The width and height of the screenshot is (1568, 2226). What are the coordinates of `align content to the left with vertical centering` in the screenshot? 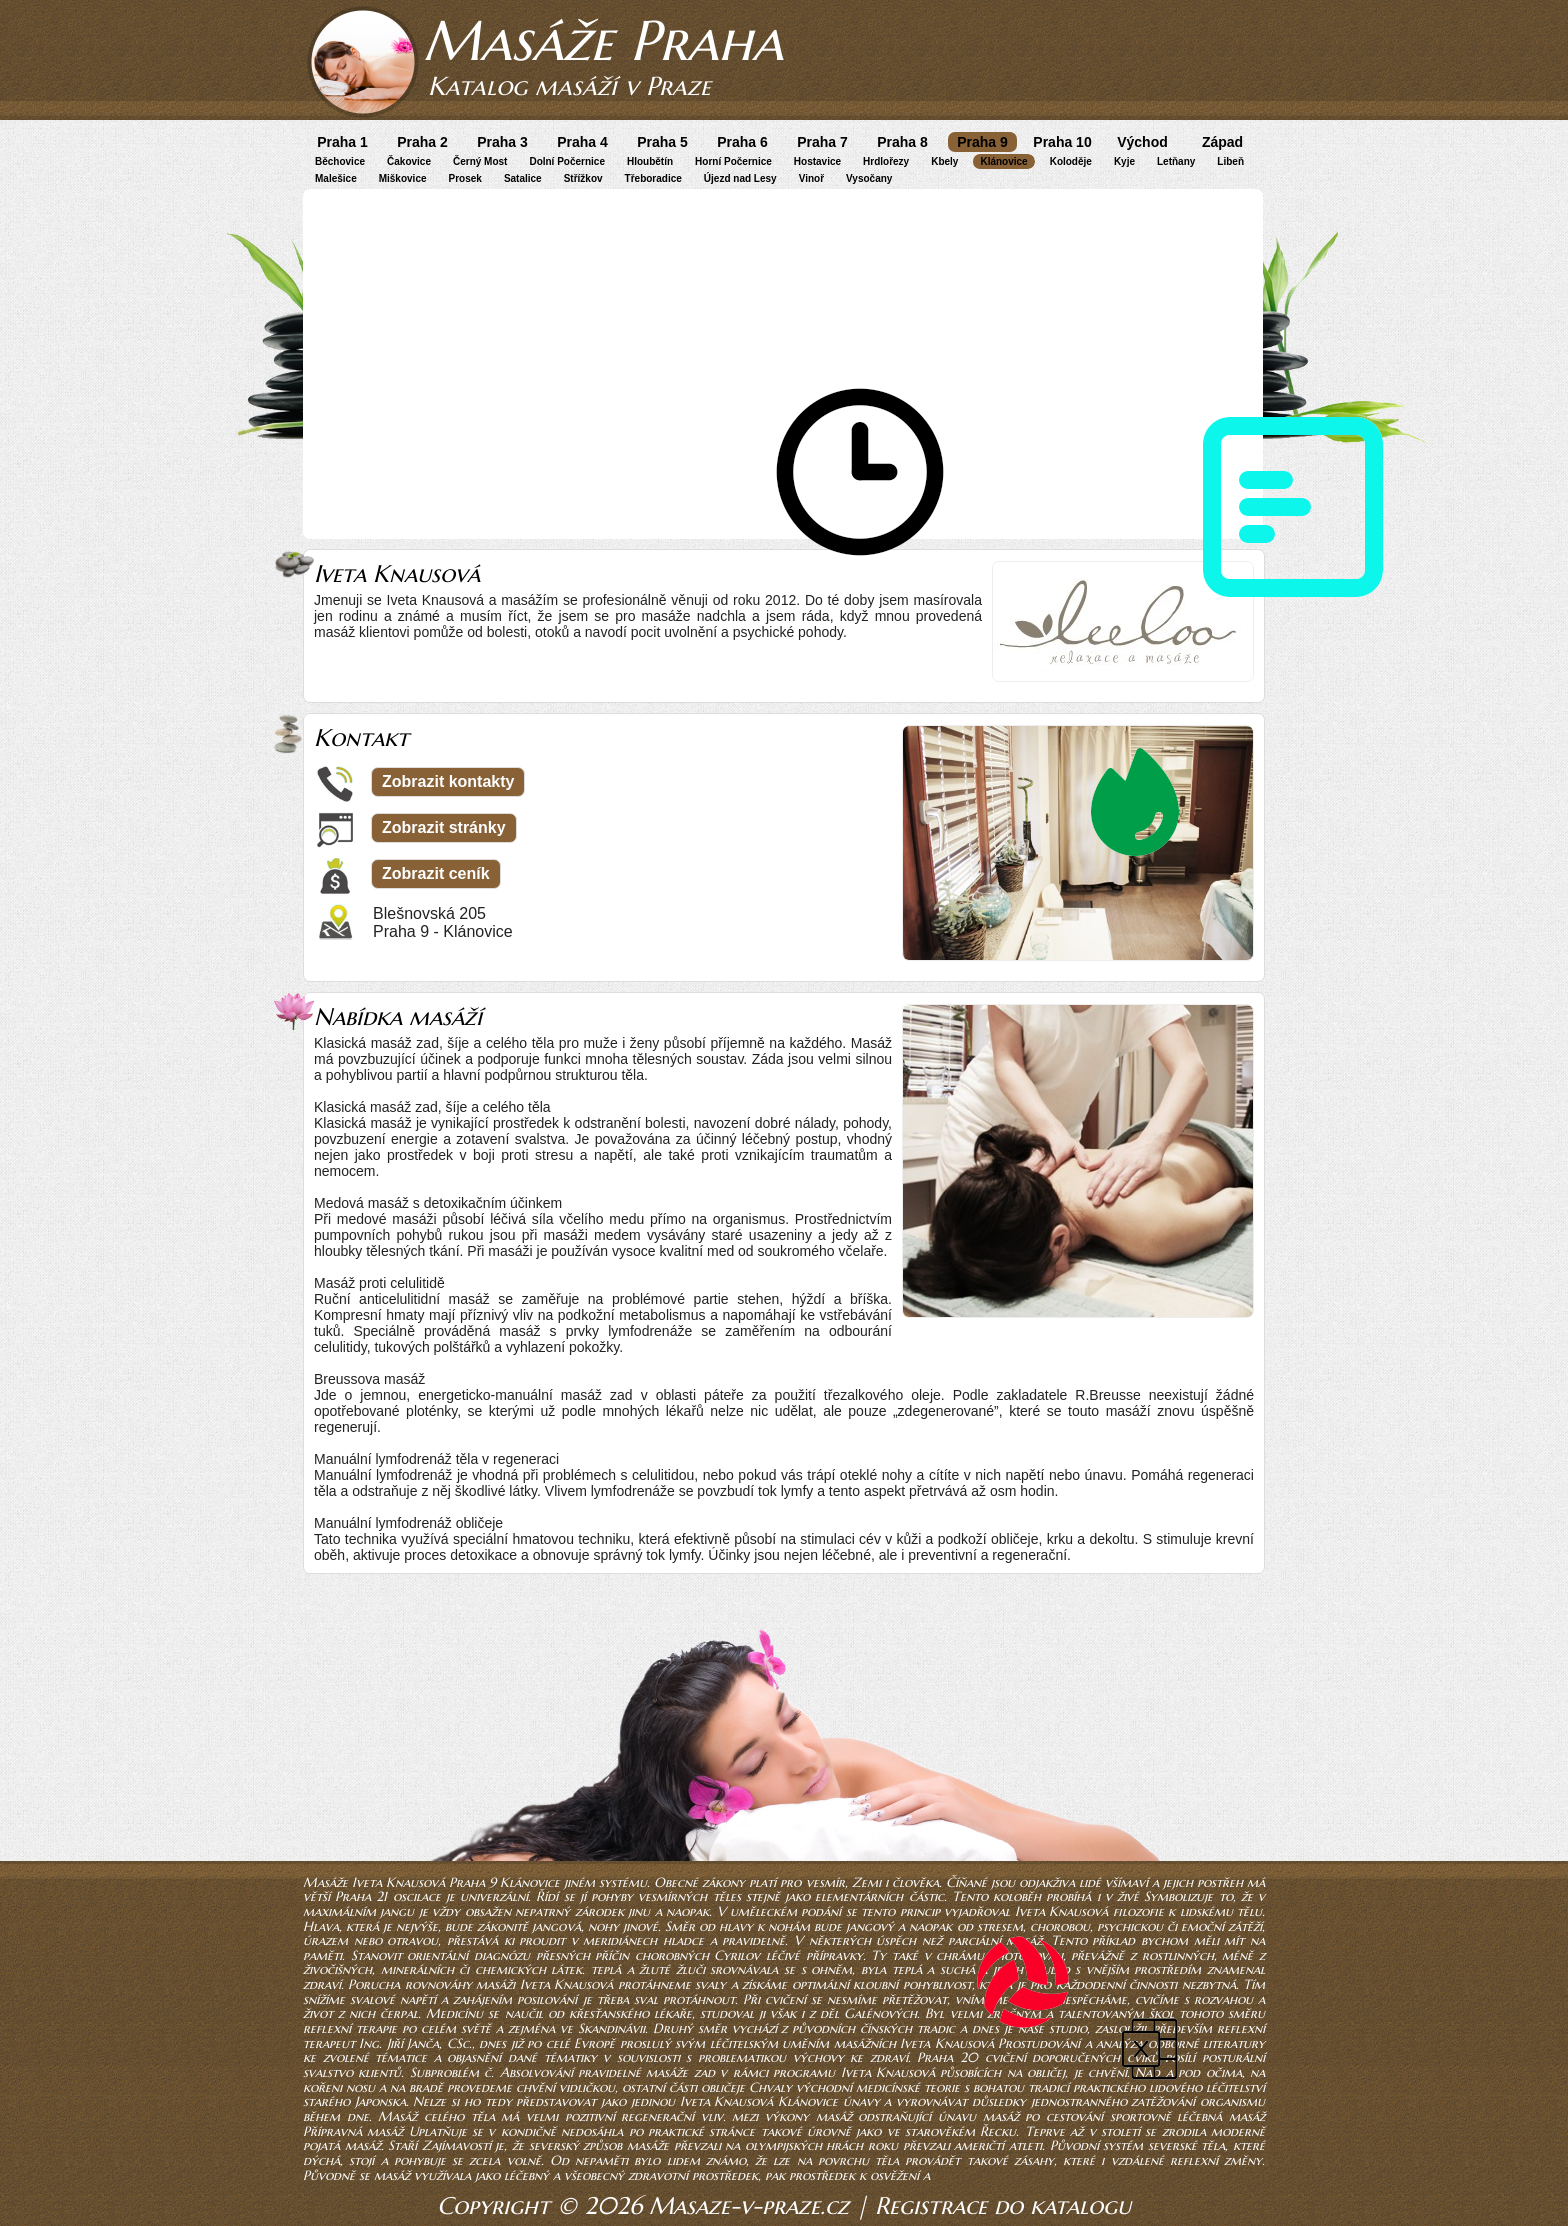 It's located at (1293, 507).